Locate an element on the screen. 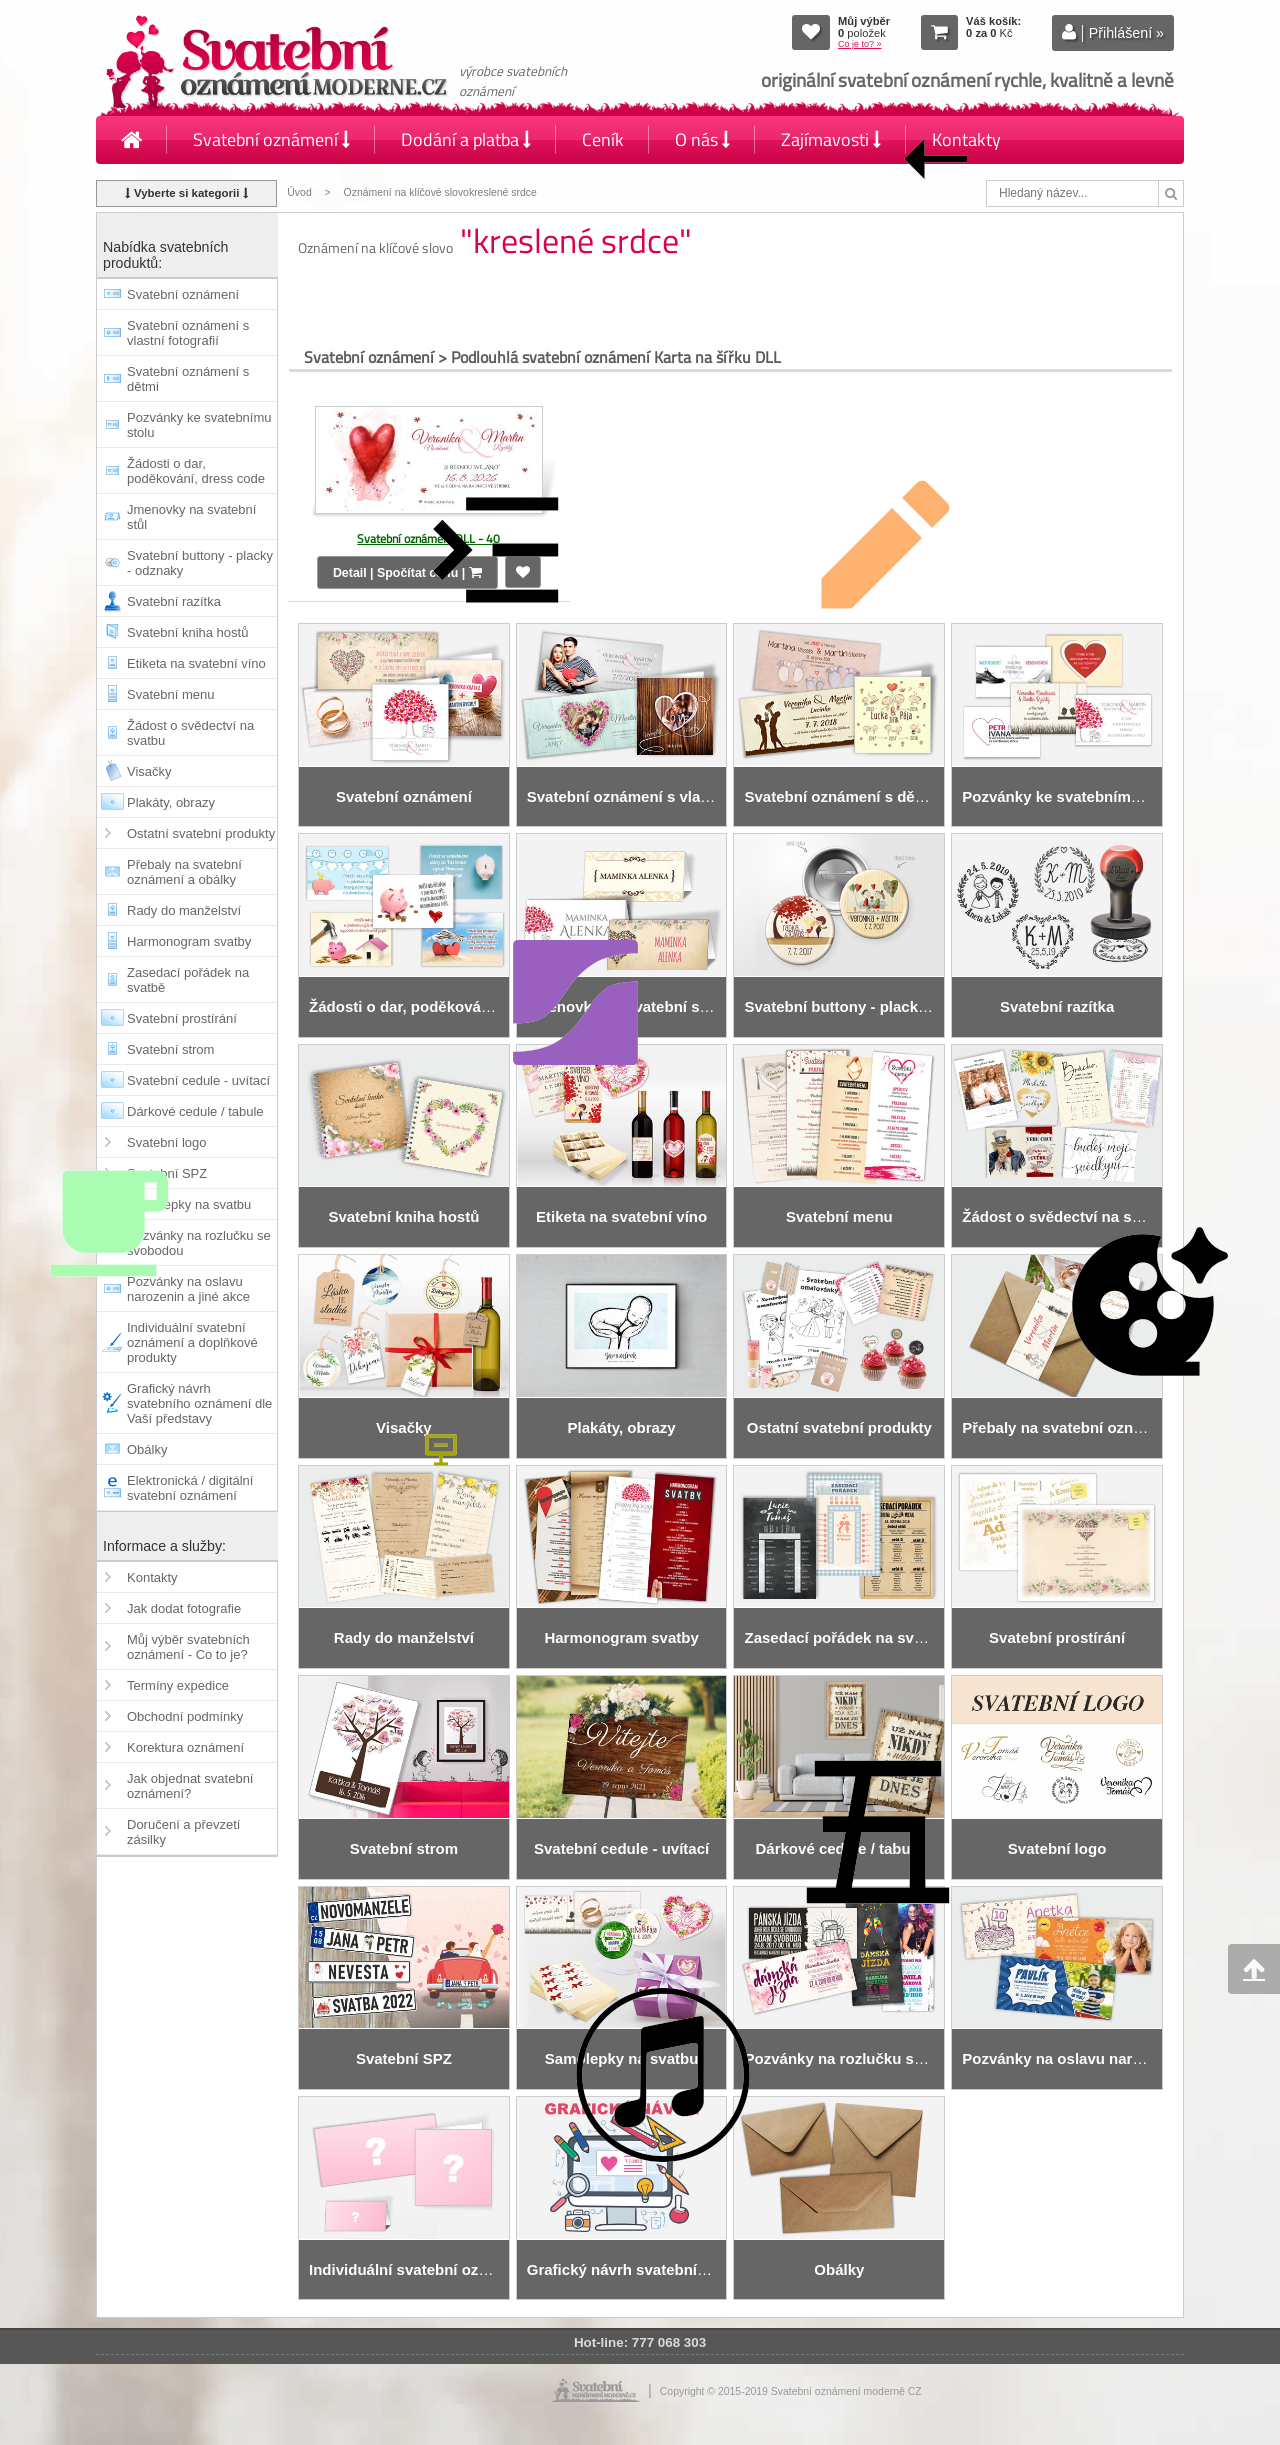  open statista website or app is located at coordinates (575, 1002).